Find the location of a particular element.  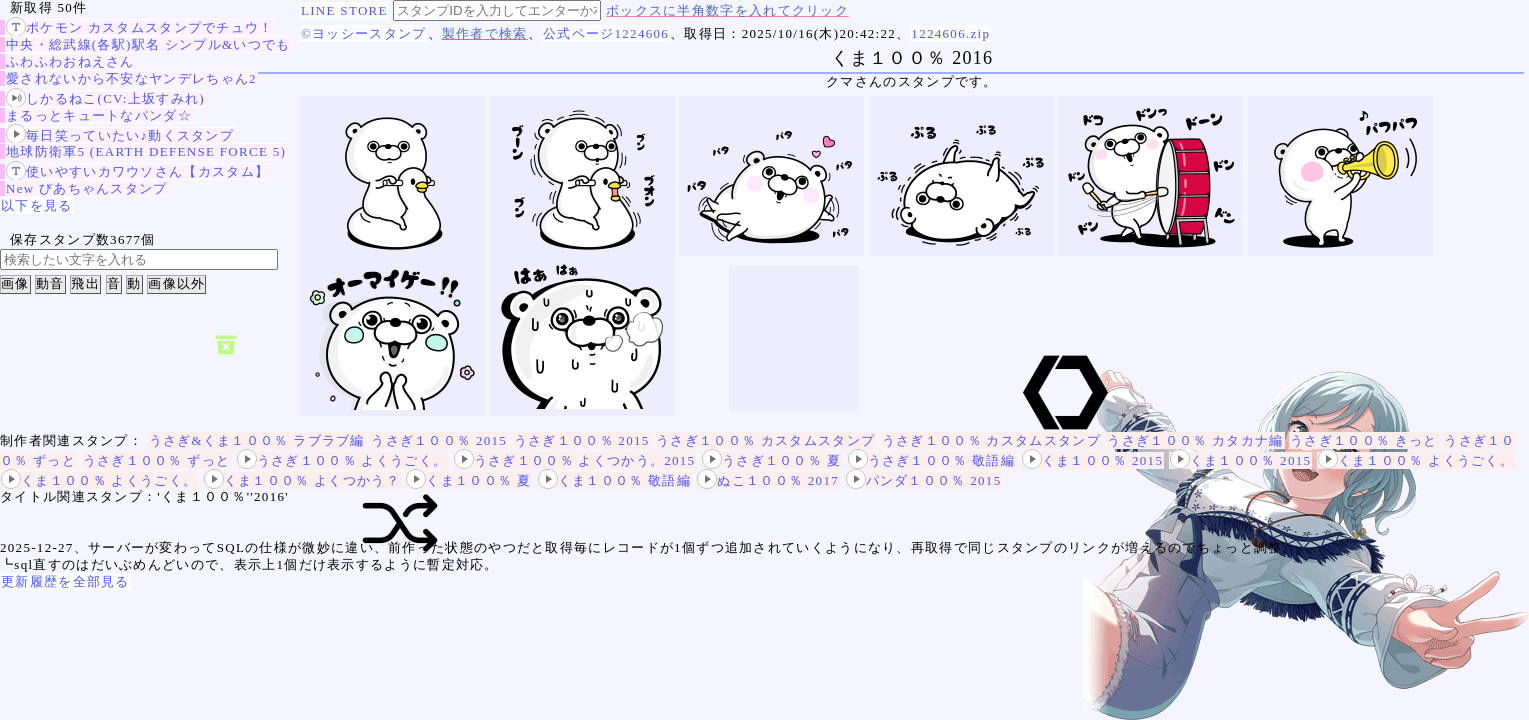

web components logo is located at coordinates (1065, 392).